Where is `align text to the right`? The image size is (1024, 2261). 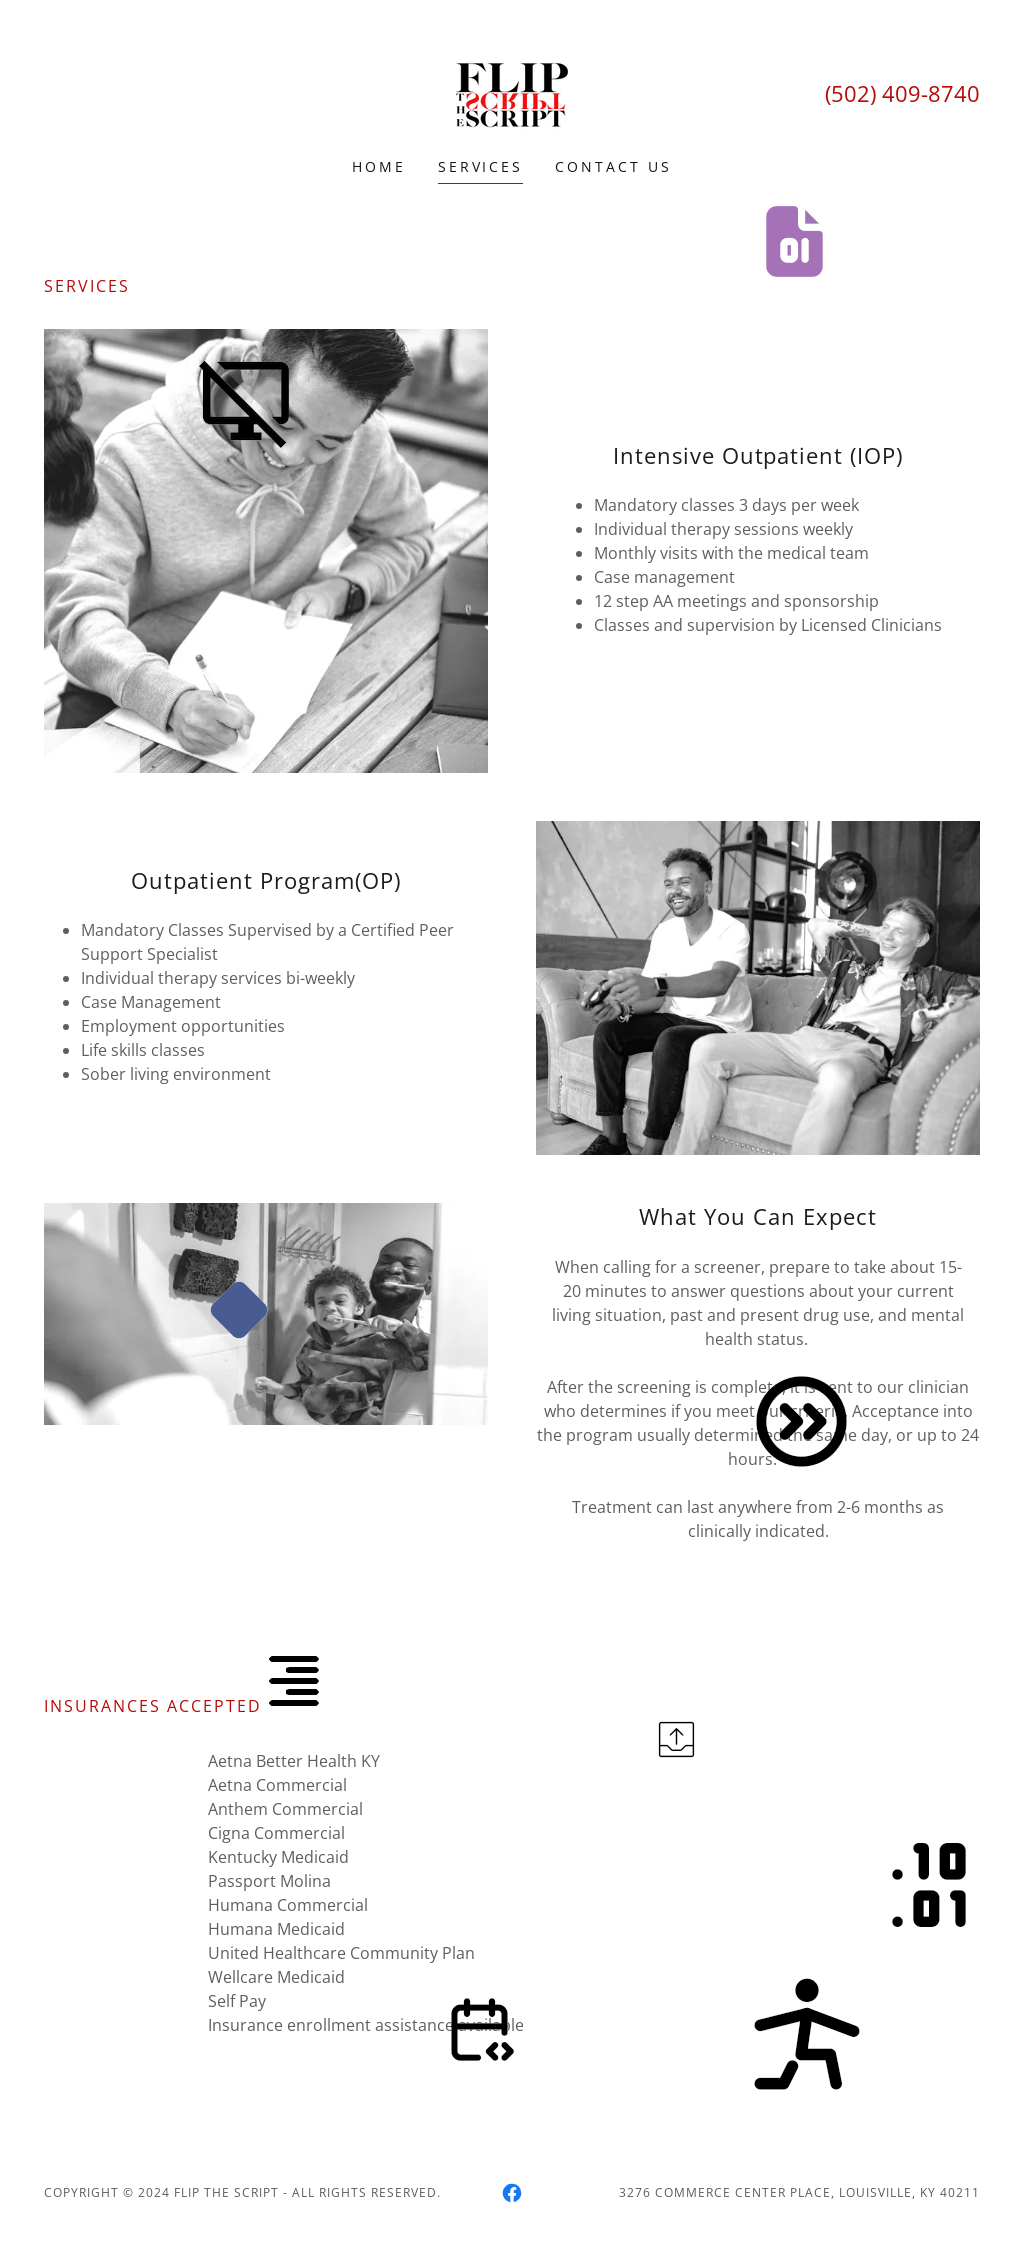 align text to the right is located at coordinates (294, 1681).